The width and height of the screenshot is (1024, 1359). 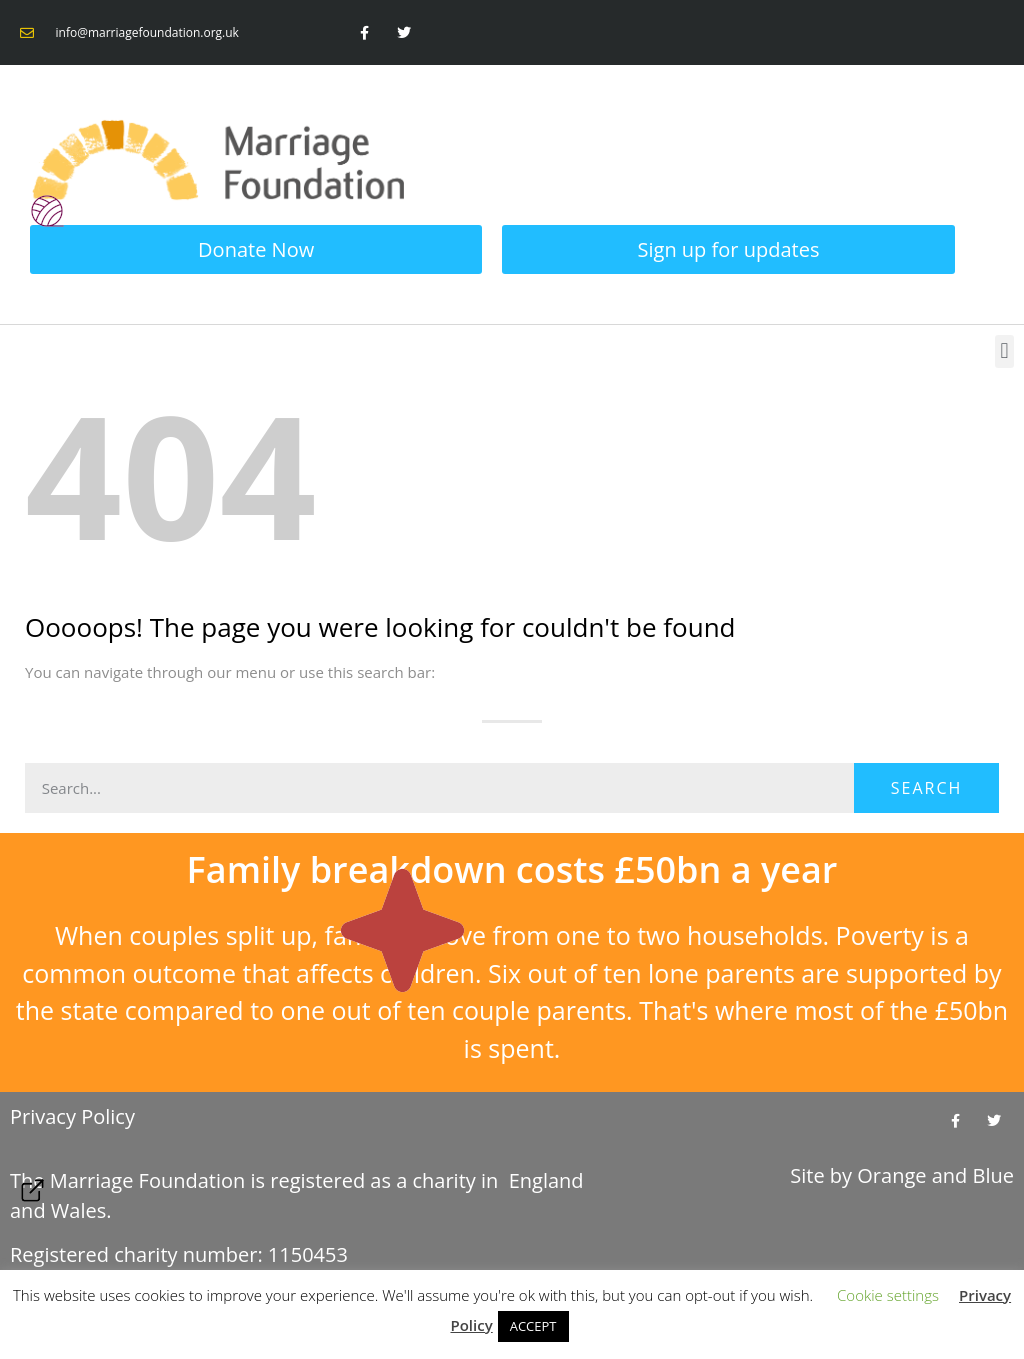 I want to click on access knitting or crafting projects, so click(x=47, y=211).